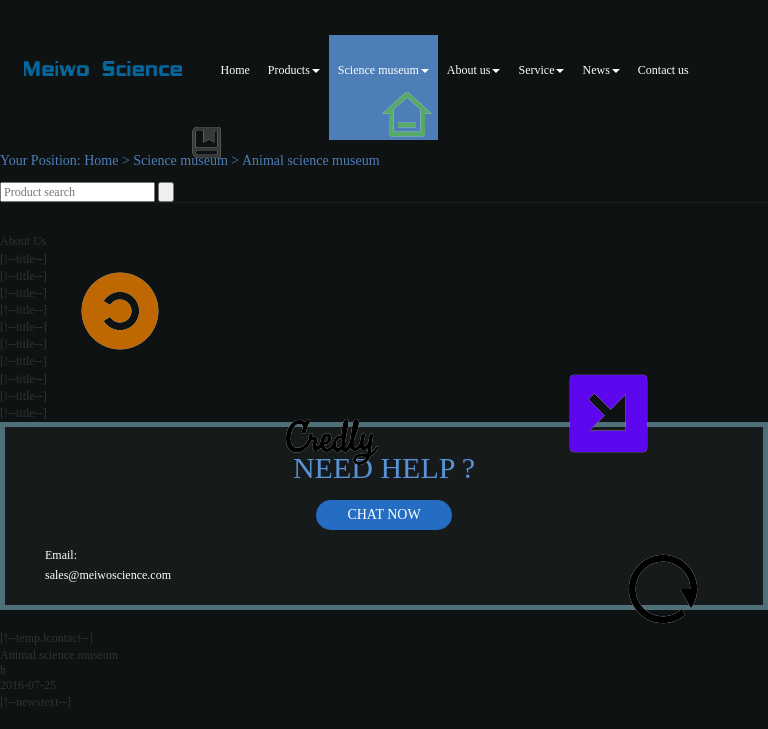  Describe the element at coordinates (663, 589) in the screenshot. I see `restart the device` at that location.